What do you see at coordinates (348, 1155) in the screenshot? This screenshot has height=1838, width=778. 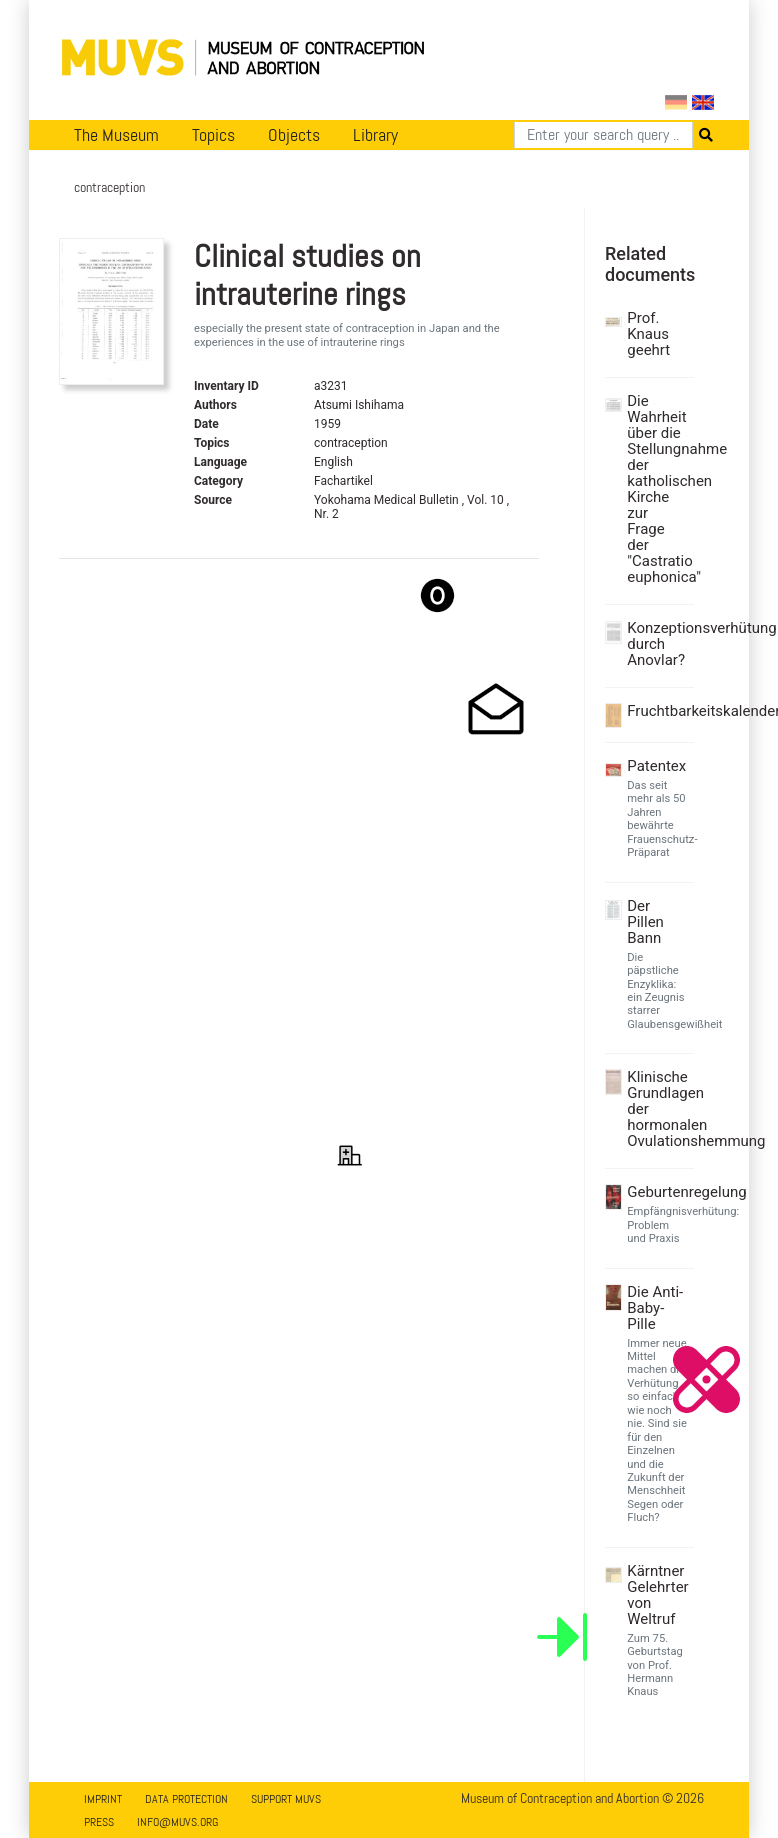 I see `find nearby hospitals or medical facilities` at bounding box center [348, 1155].